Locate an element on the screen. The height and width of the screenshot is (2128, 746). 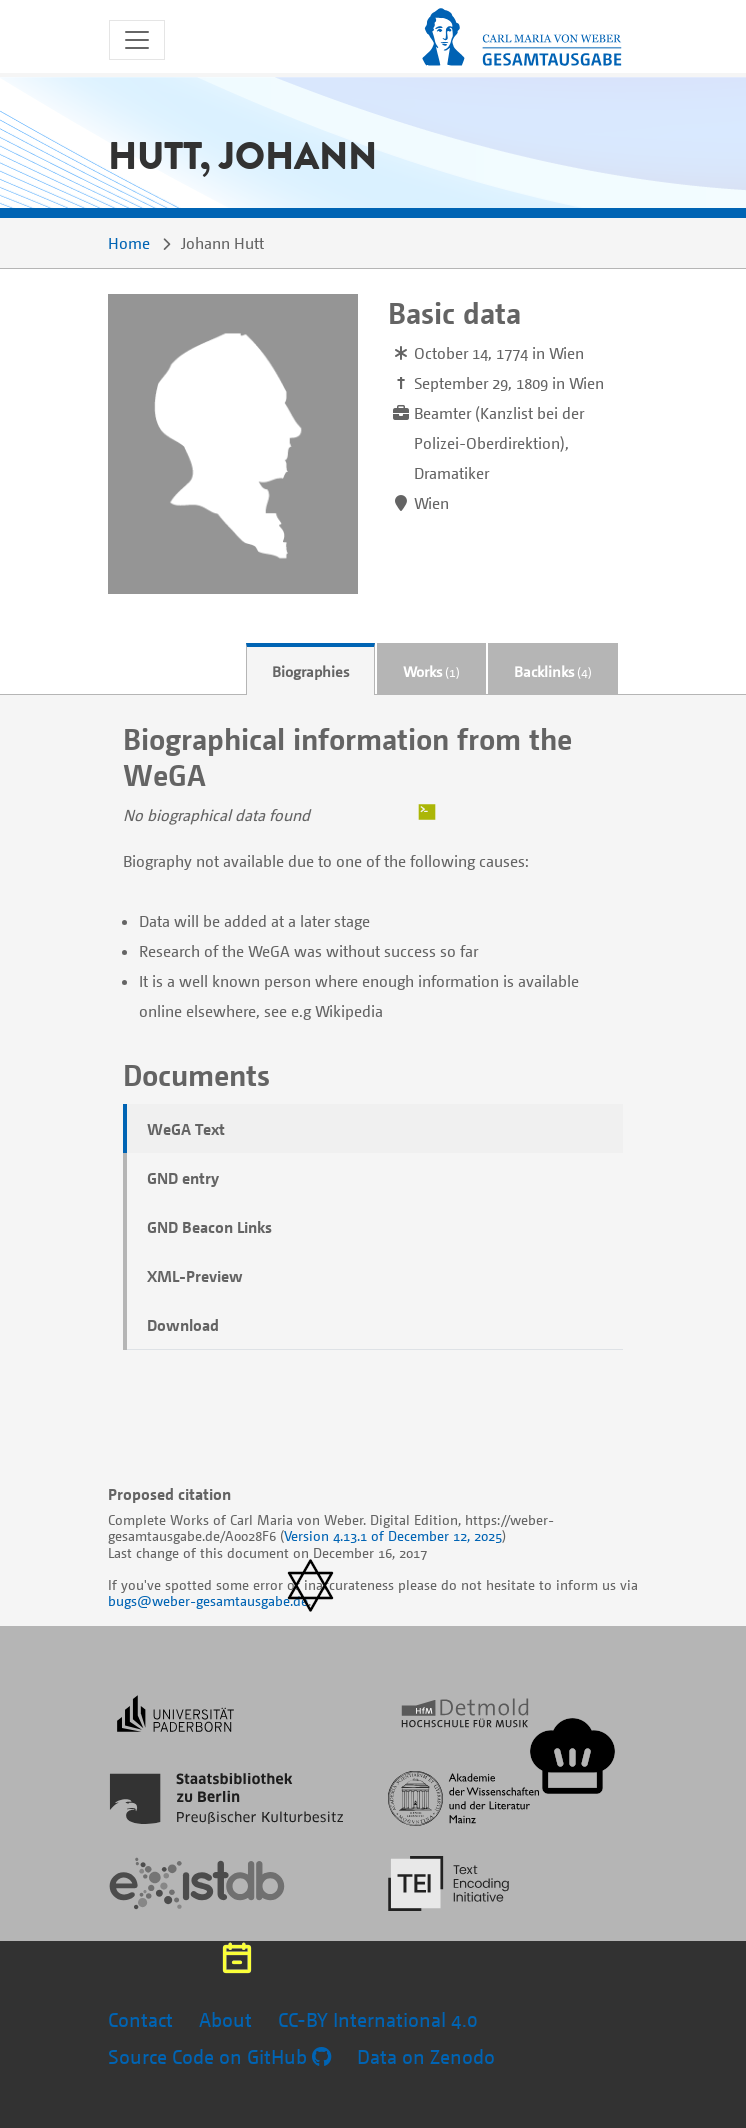
open command line interface is located at coordinates (427, 812).